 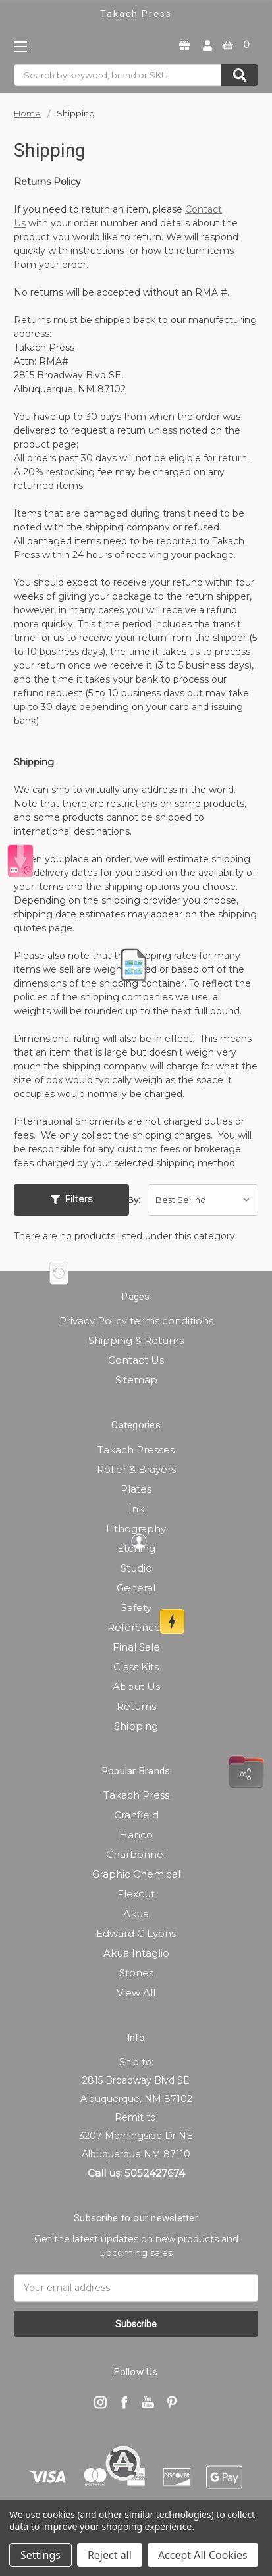 What do you see at coordinates (246, 1772) in the screenshot?
I see `open your public shared folder` at bounding box center [246, 1772].